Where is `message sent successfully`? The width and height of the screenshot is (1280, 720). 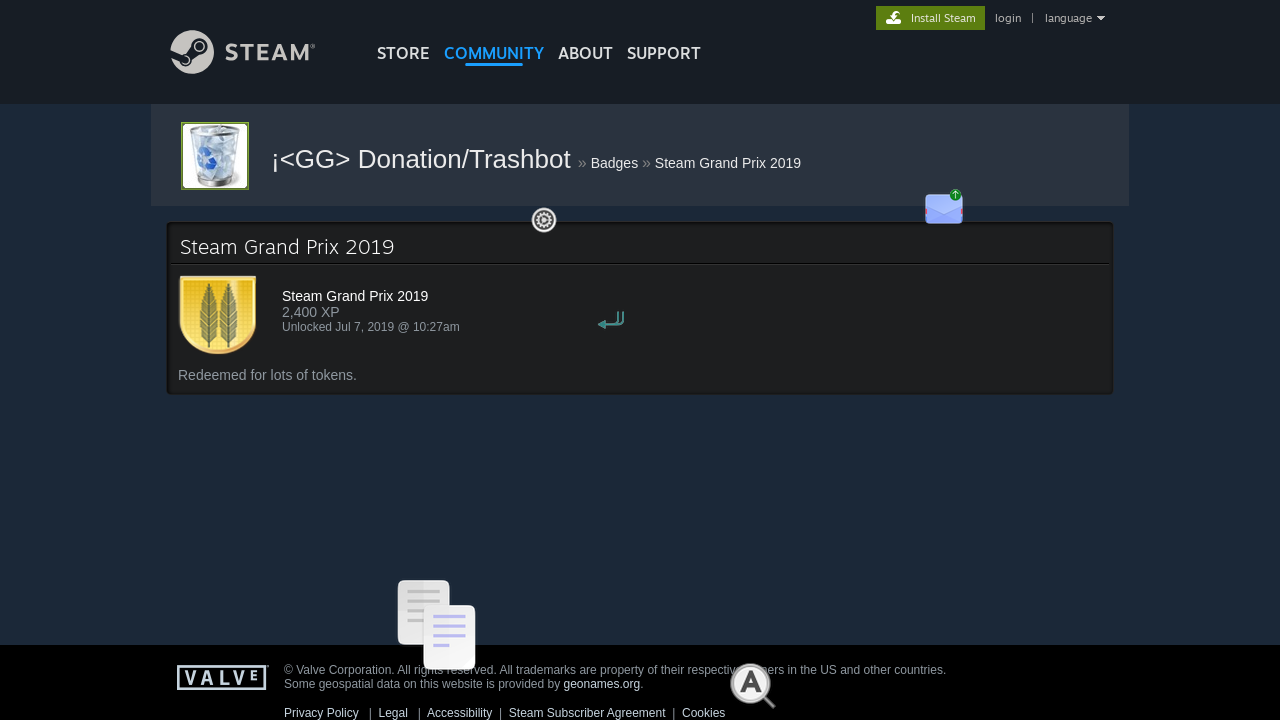
message sent successfully is located at coordinates (944, 209).